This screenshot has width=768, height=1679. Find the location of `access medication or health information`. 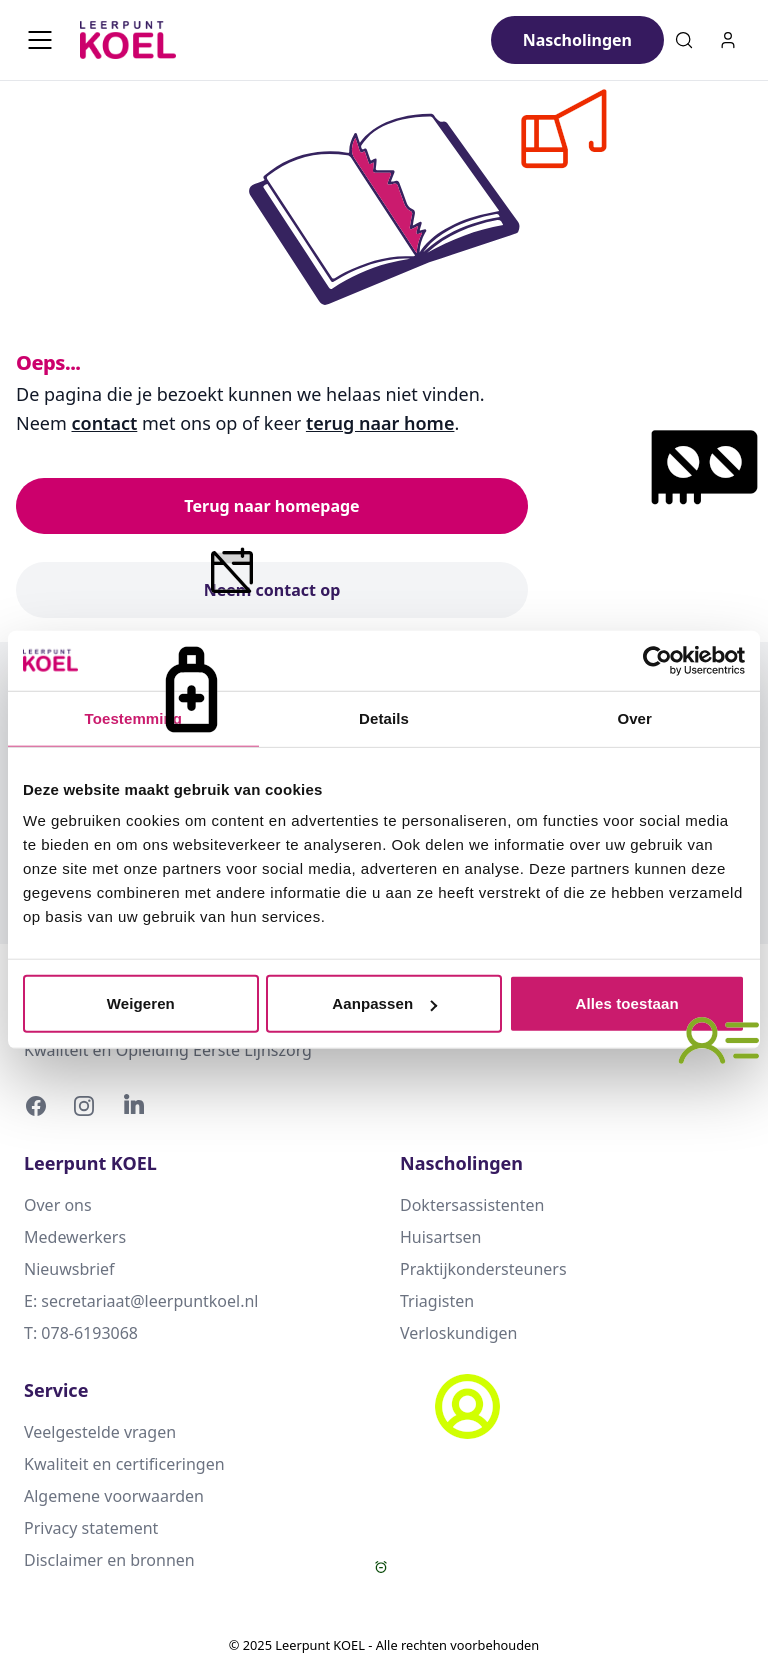

access medication or health information is located at coordinates (191, 689).